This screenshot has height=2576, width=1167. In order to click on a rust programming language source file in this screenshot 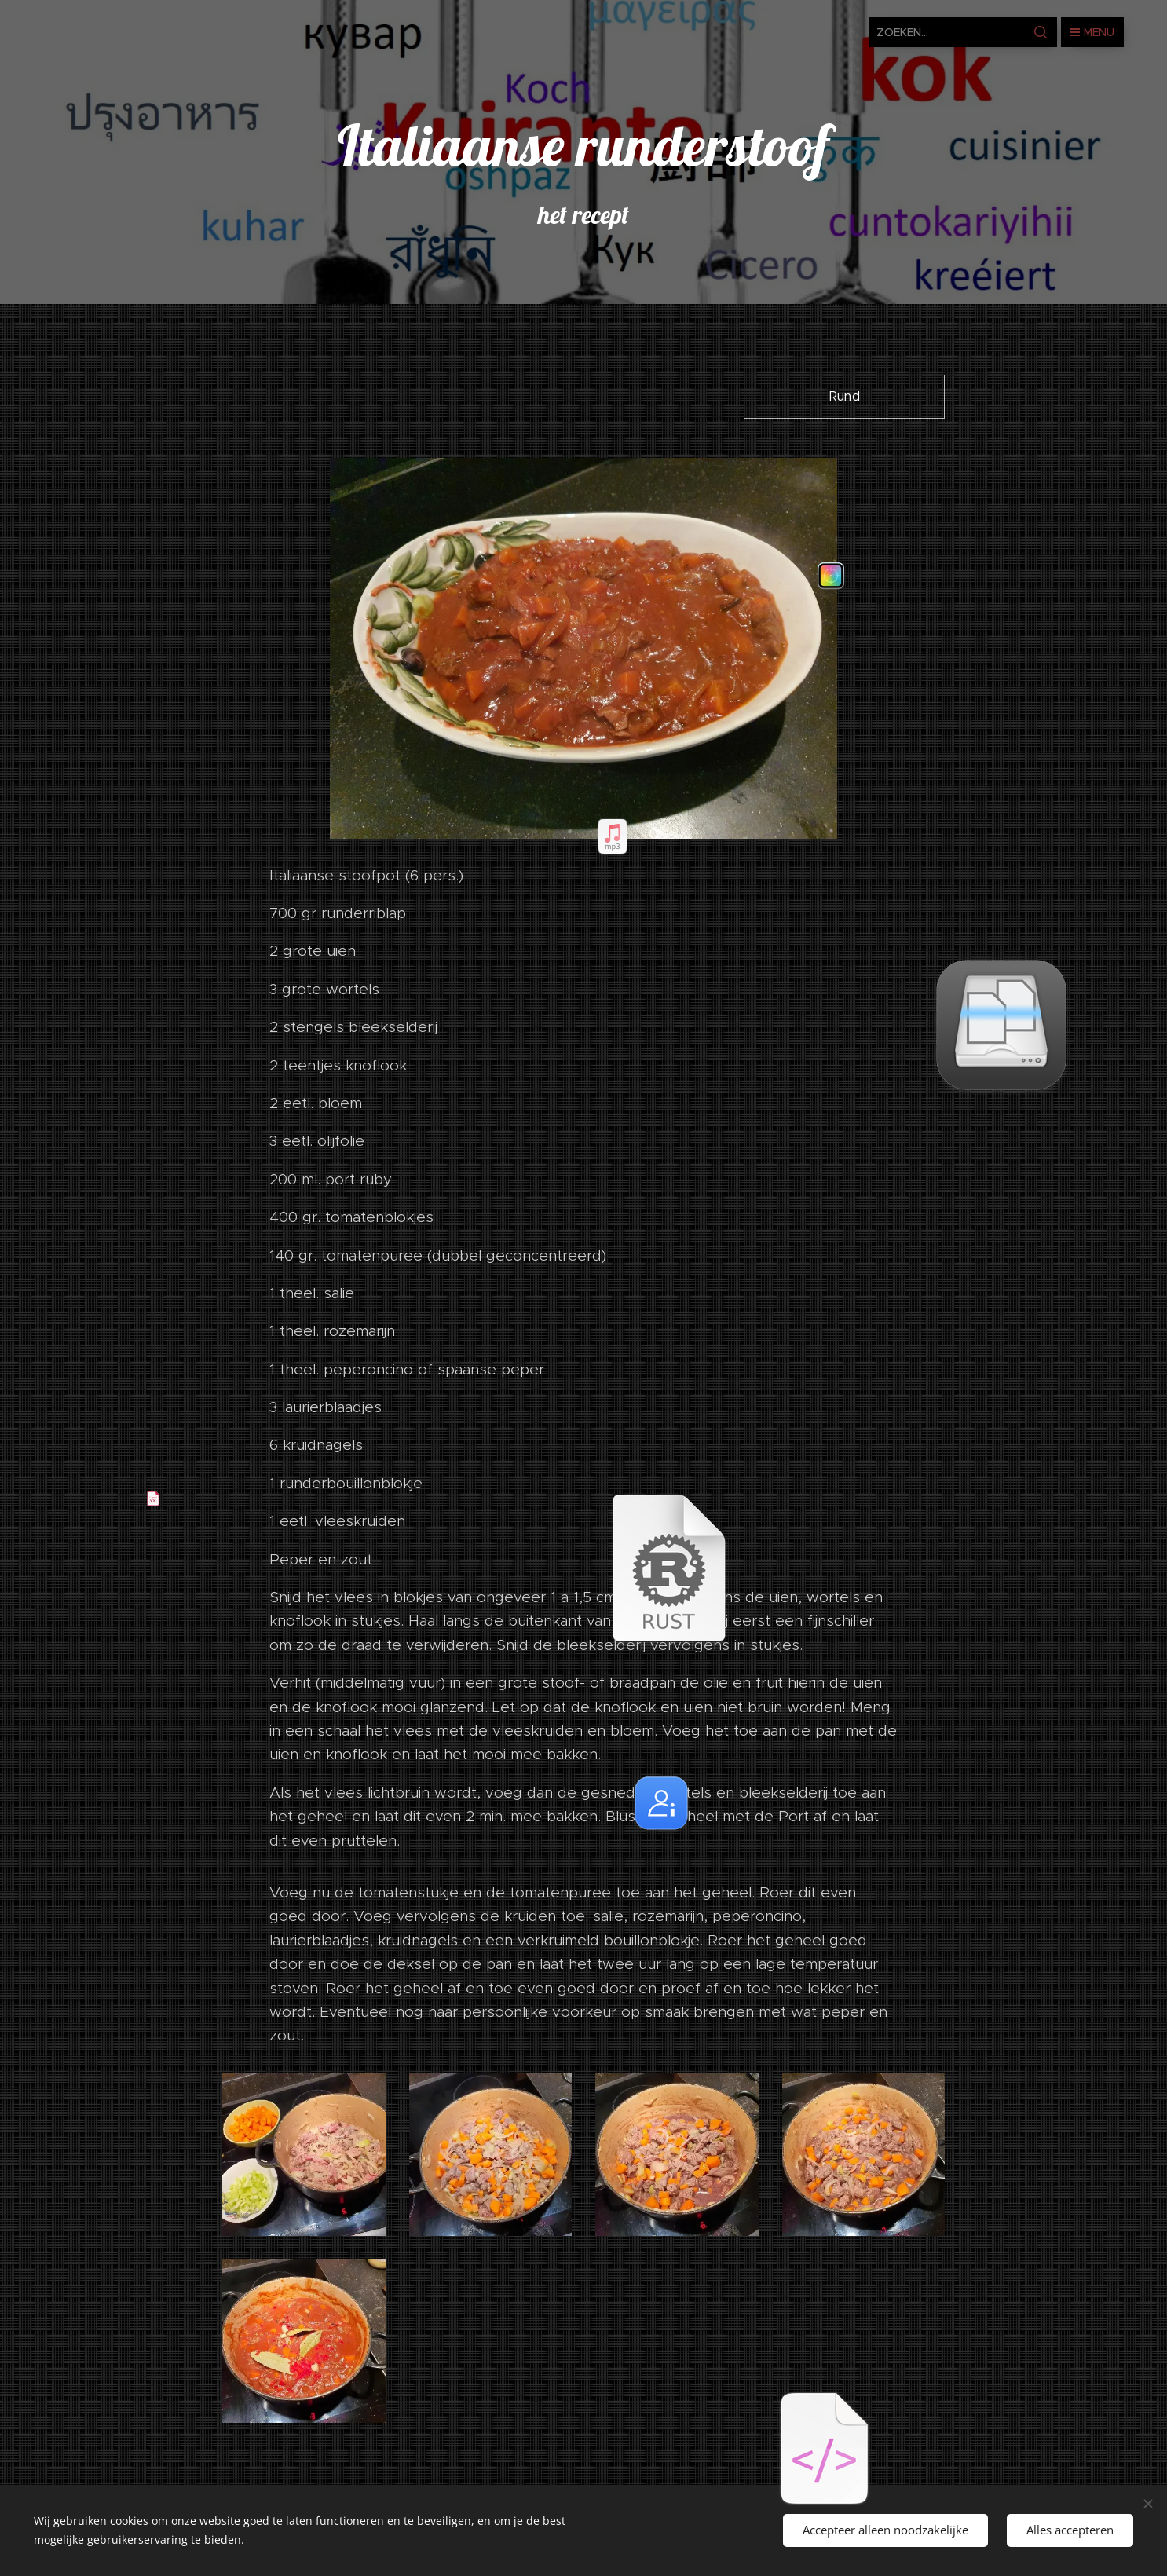, I will do `click(669, 1571)`.